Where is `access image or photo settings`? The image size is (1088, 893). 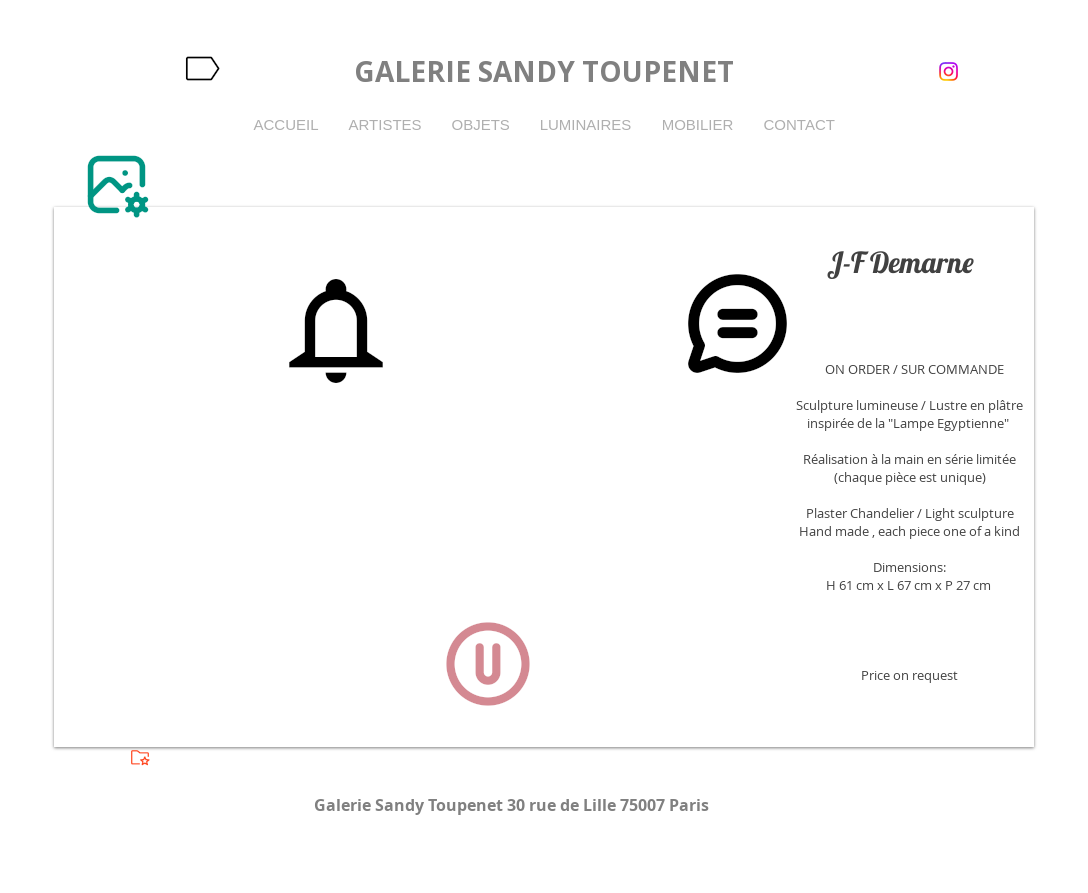 access image or photo settings is located at coordinates (116, 184).